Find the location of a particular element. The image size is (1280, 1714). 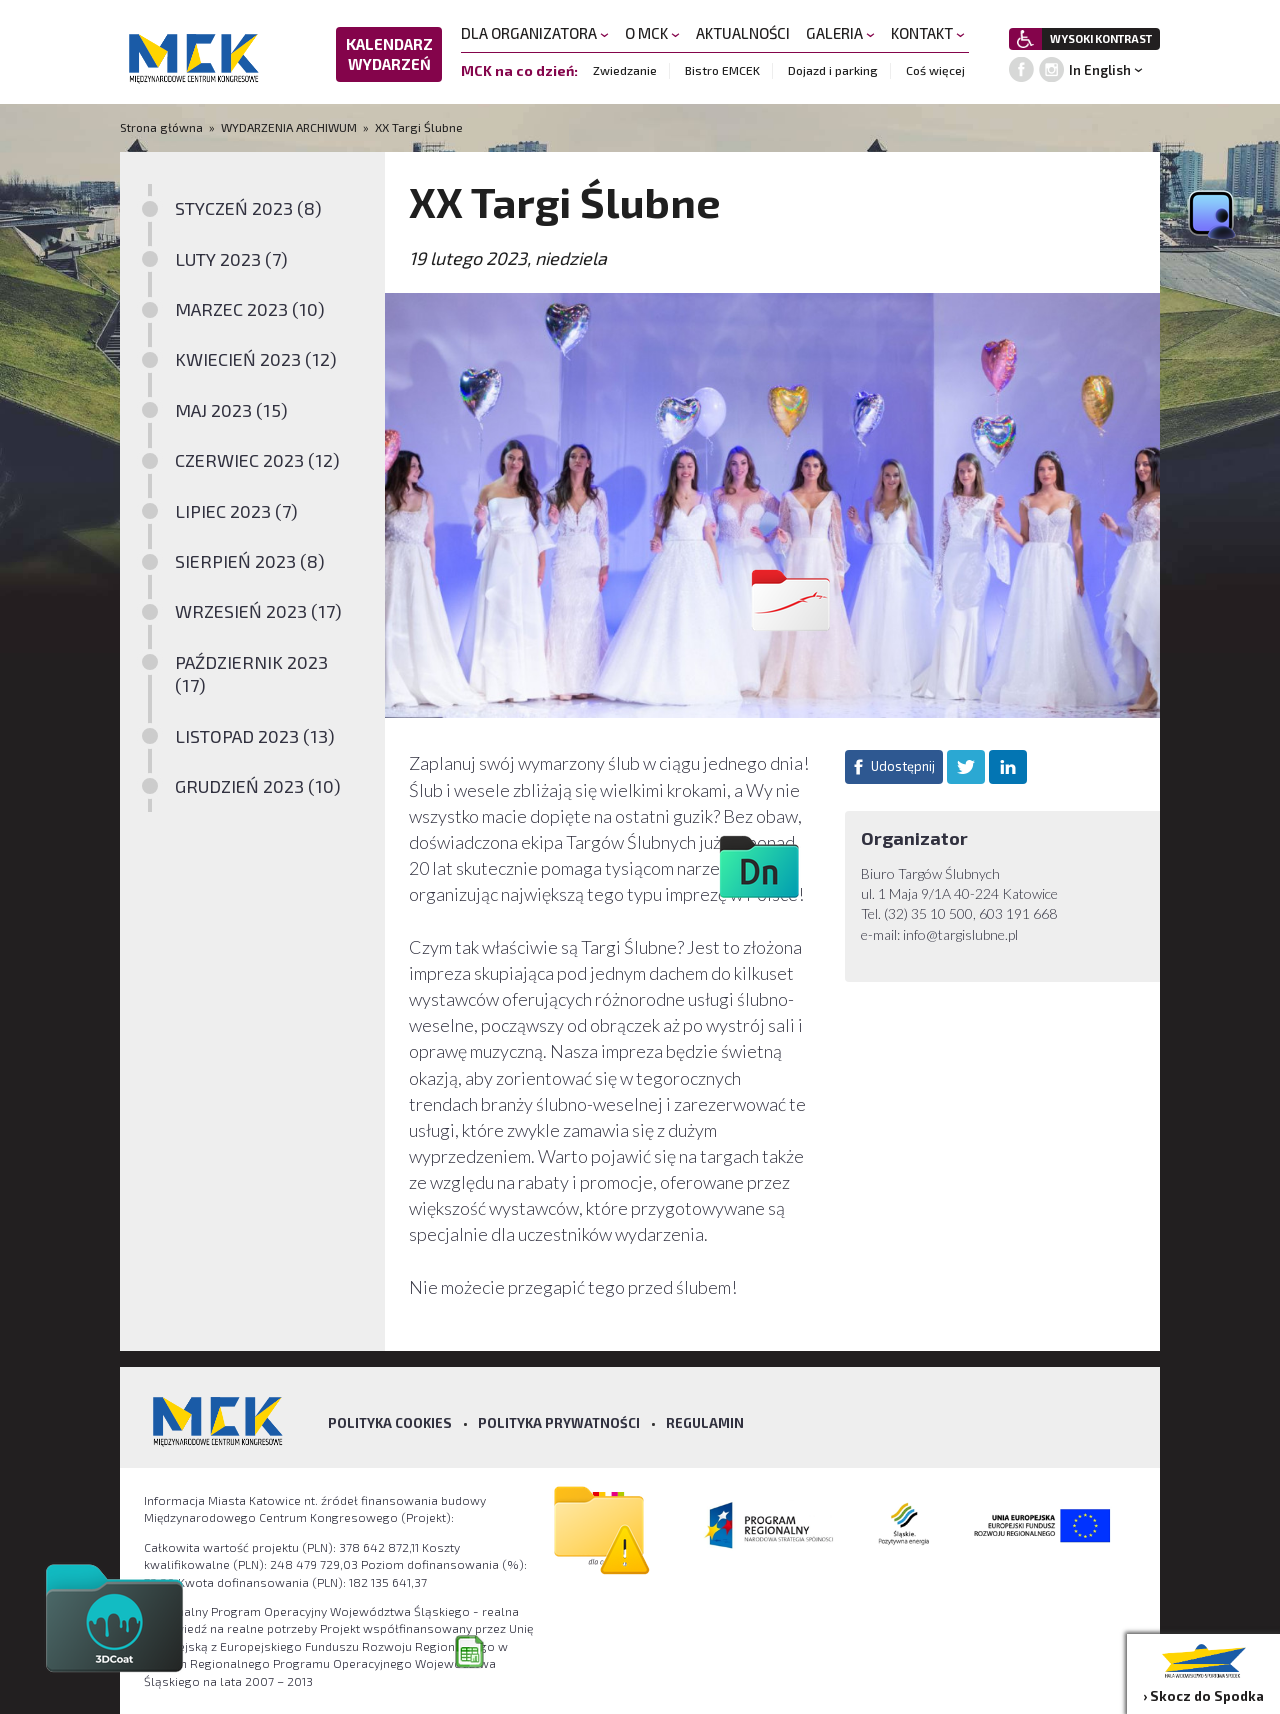

open bitdefender security folder is located at coordinates (790, 602).